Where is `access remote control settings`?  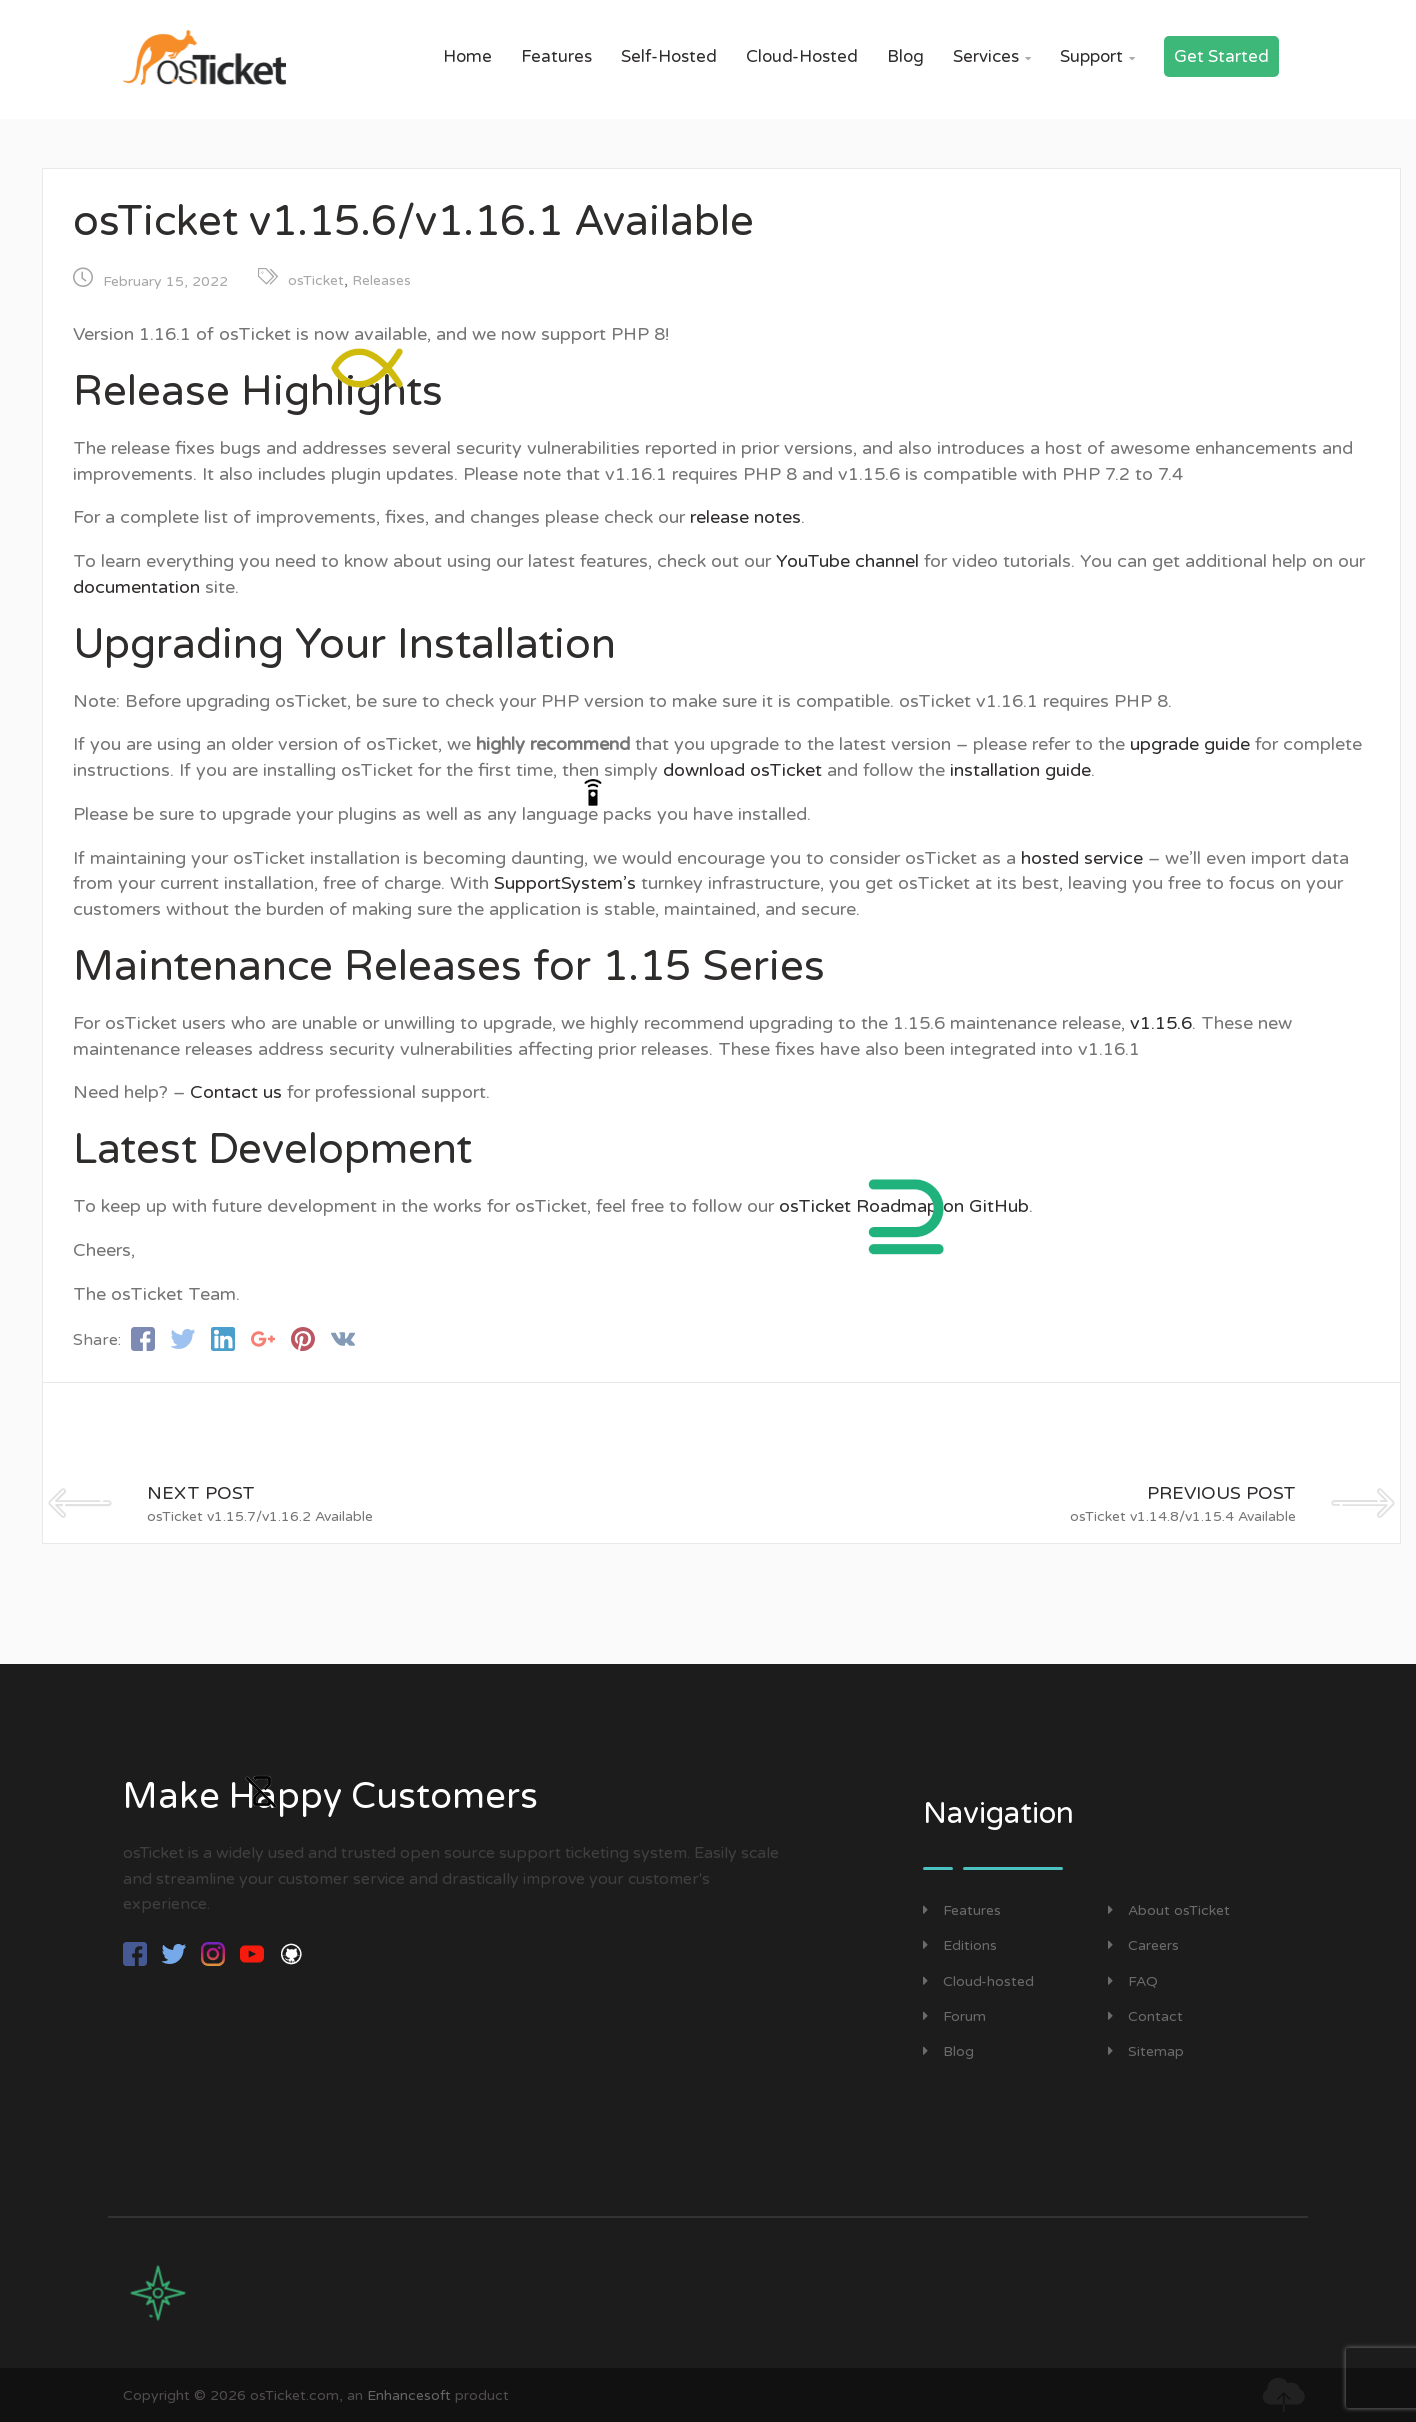
access remote control settings is located at coordinates (593, 793).